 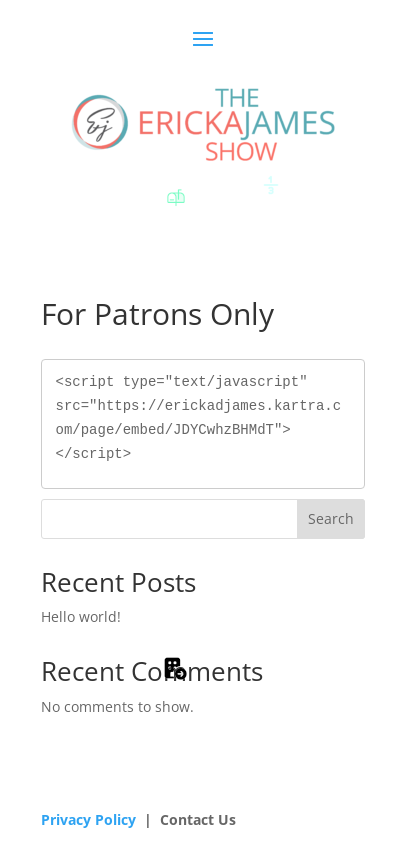 What do you see at coordinates (175, 668) in the screenshot?
I see `navigate to building or office location` at bounding box center [175, 668].